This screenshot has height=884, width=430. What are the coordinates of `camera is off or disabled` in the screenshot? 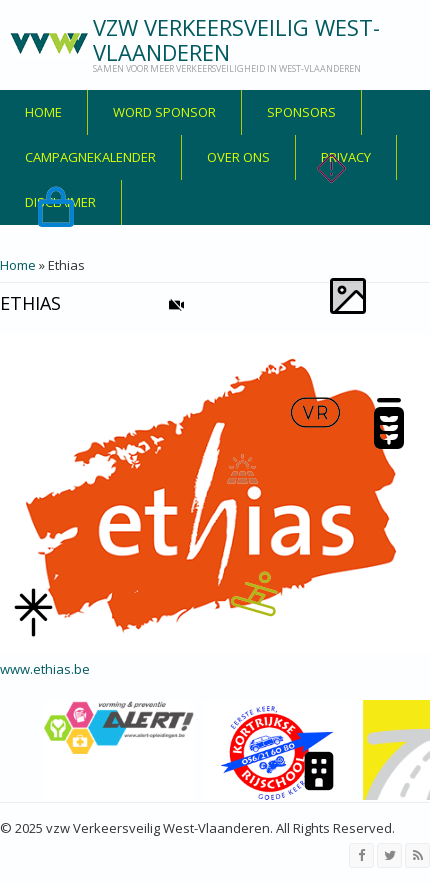 It's located at (176, 305).